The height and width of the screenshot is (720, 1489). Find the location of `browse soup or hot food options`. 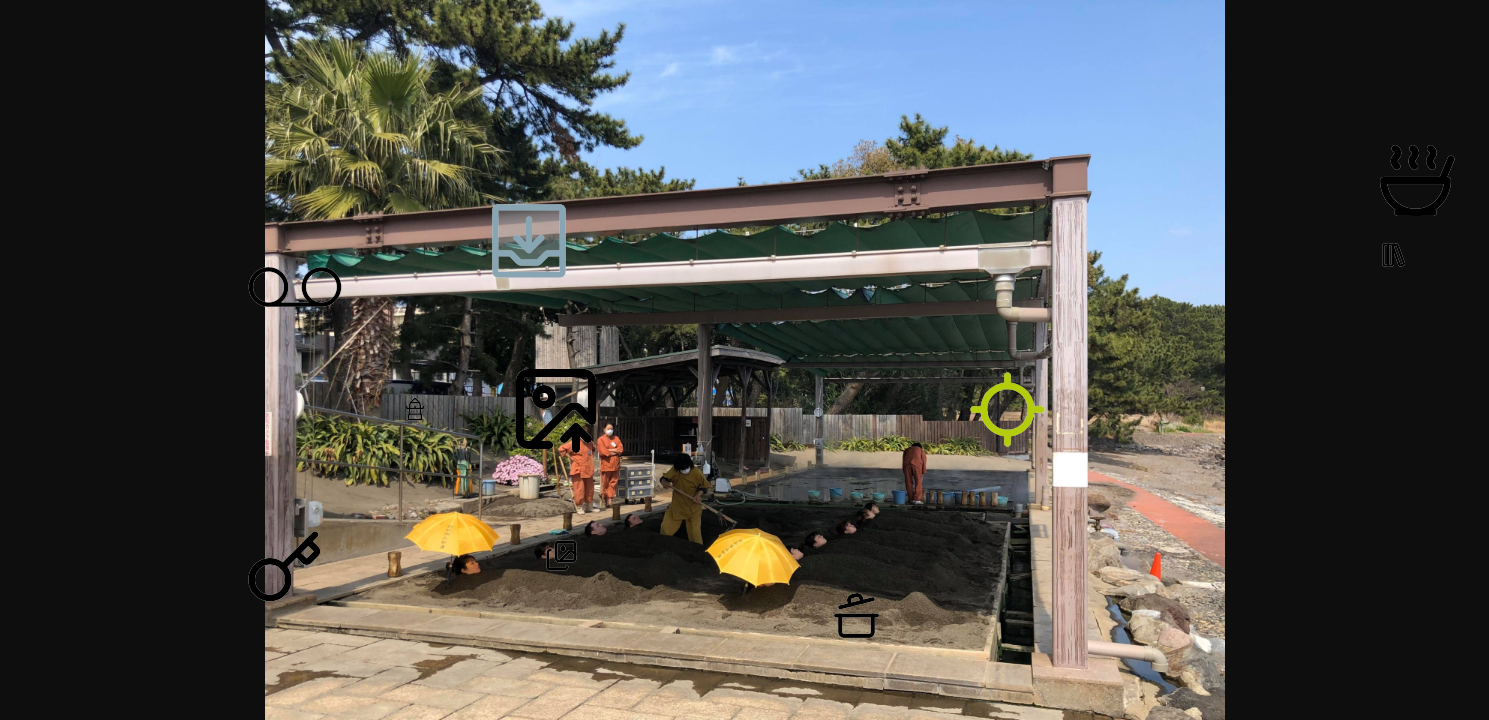

browse soup or hot food options is located at coordinates (1415, 180).